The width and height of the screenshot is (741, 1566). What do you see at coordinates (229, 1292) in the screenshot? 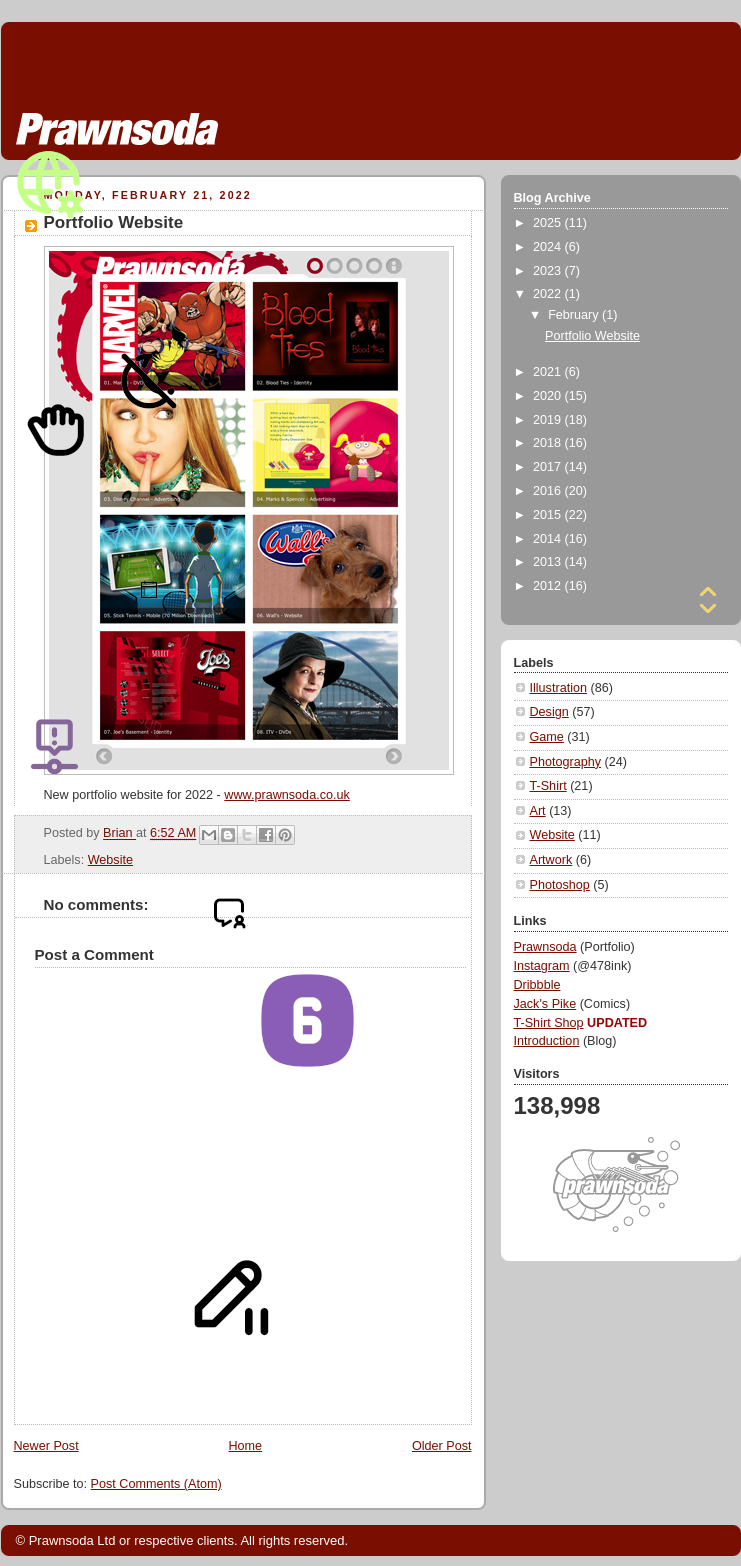
I see `pause editing mode` at bounding box center [229, 1292].